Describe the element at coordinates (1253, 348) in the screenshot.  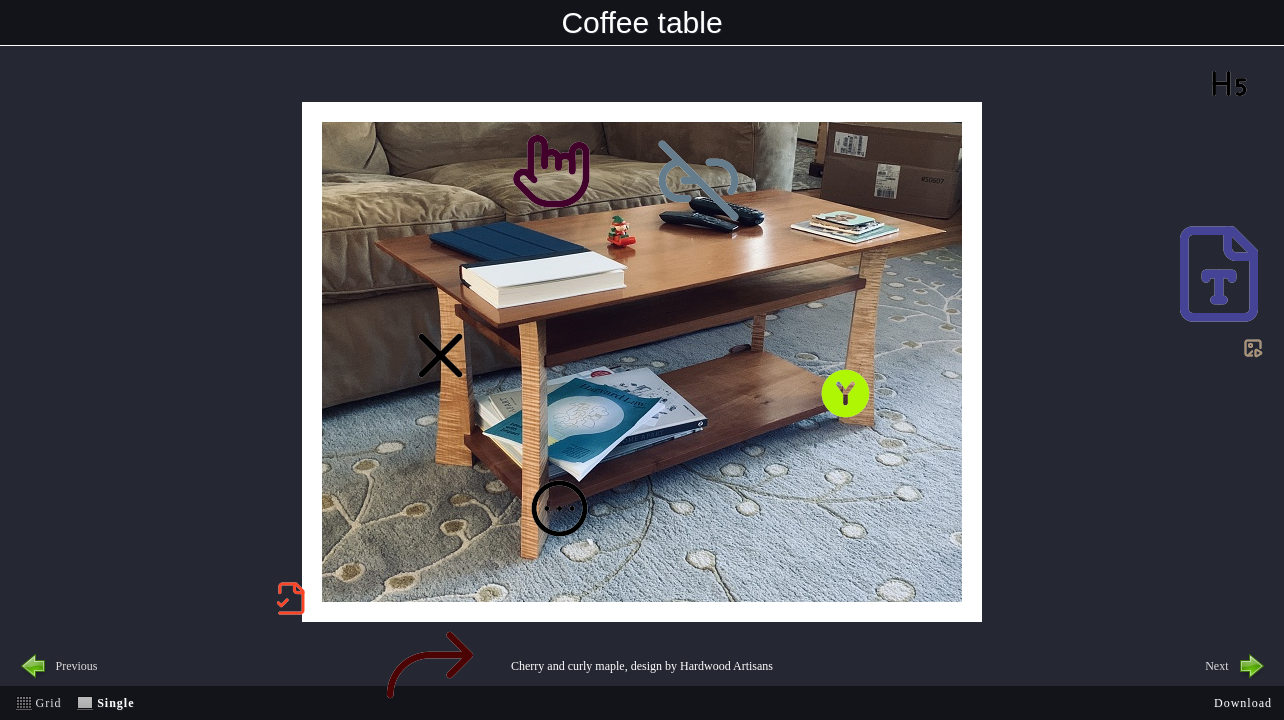
I see `play a slideshow or image gallery` at that location.